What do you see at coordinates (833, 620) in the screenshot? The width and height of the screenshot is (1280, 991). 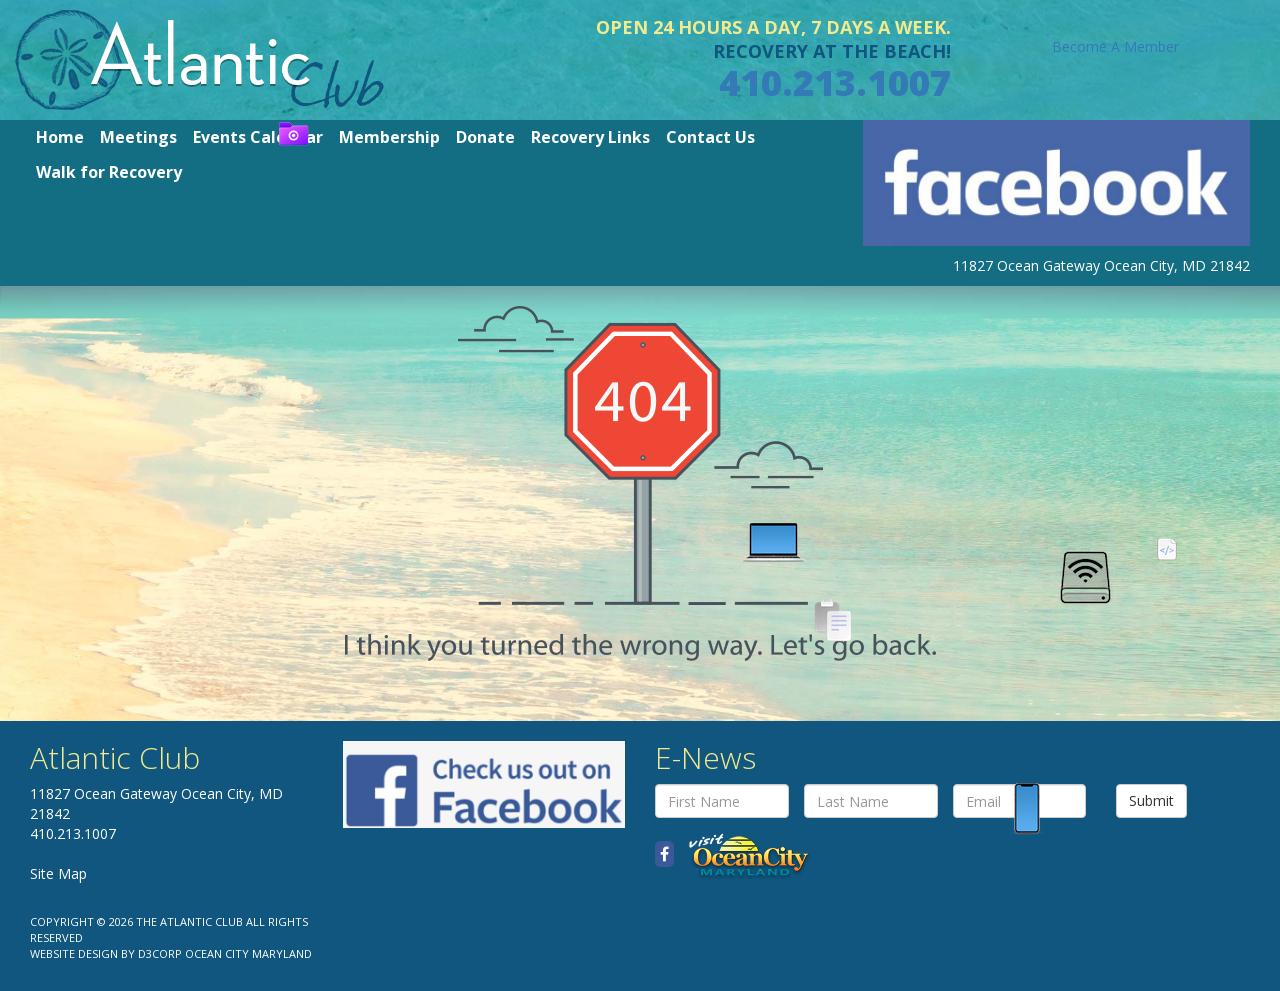 I see `paste copied content from clipboard` at bounding box center [833, 620].